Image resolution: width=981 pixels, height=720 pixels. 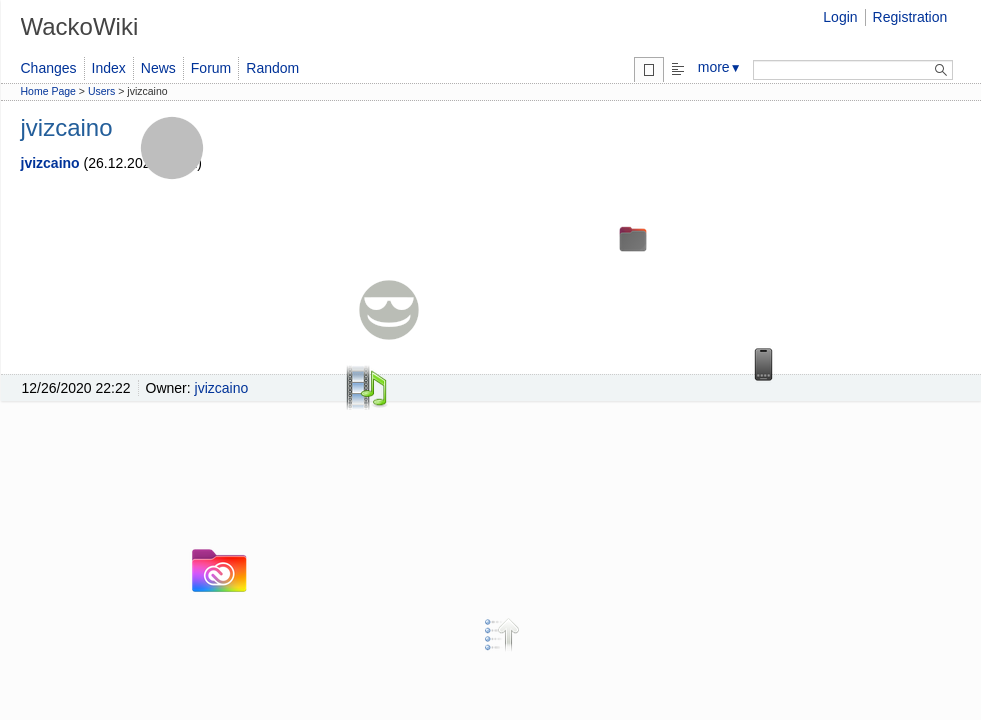 What do you see at coordinates (633, 239) in the screenshot?
I see `open a folder or directory` at bounding box center [633, 239].